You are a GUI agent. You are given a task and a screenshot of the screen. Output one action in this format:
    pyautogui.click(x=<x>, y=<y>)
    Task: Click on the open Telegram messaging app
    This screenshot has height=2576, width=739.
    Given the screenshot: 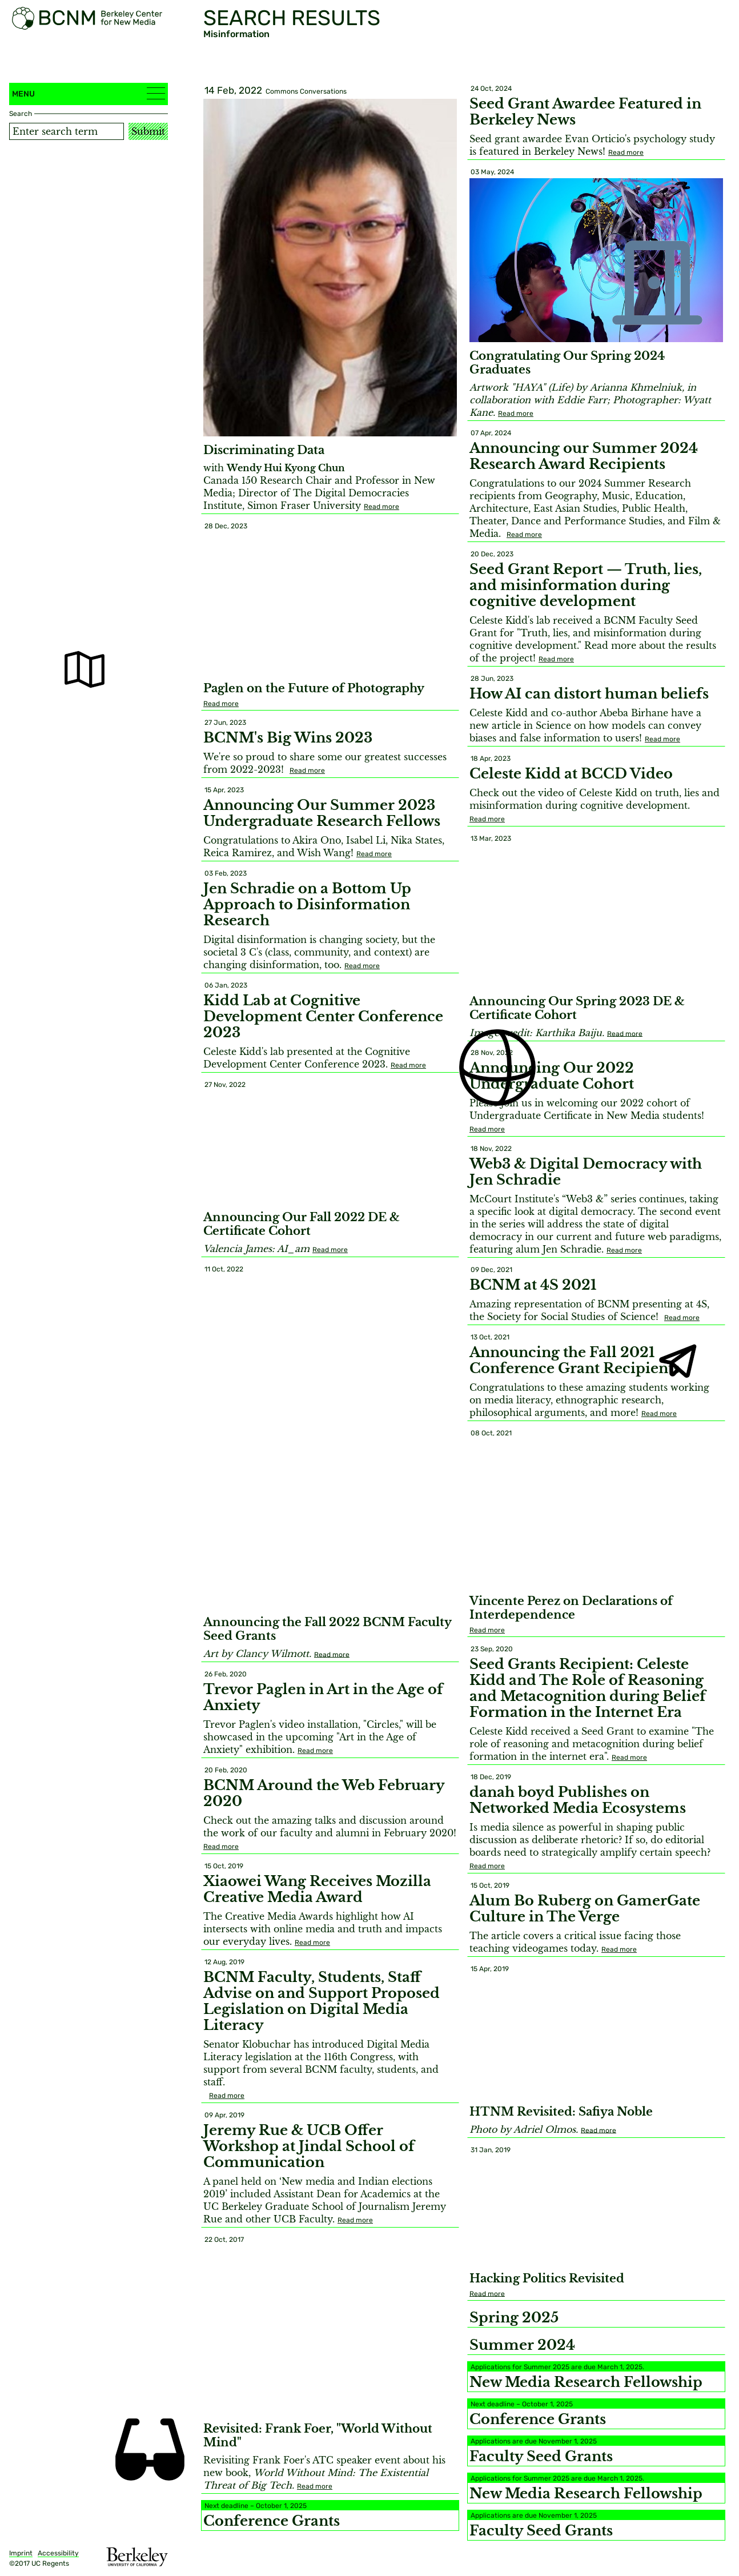 What is the action you would take?
    pyautogui.click(x=679, y=1362)
    